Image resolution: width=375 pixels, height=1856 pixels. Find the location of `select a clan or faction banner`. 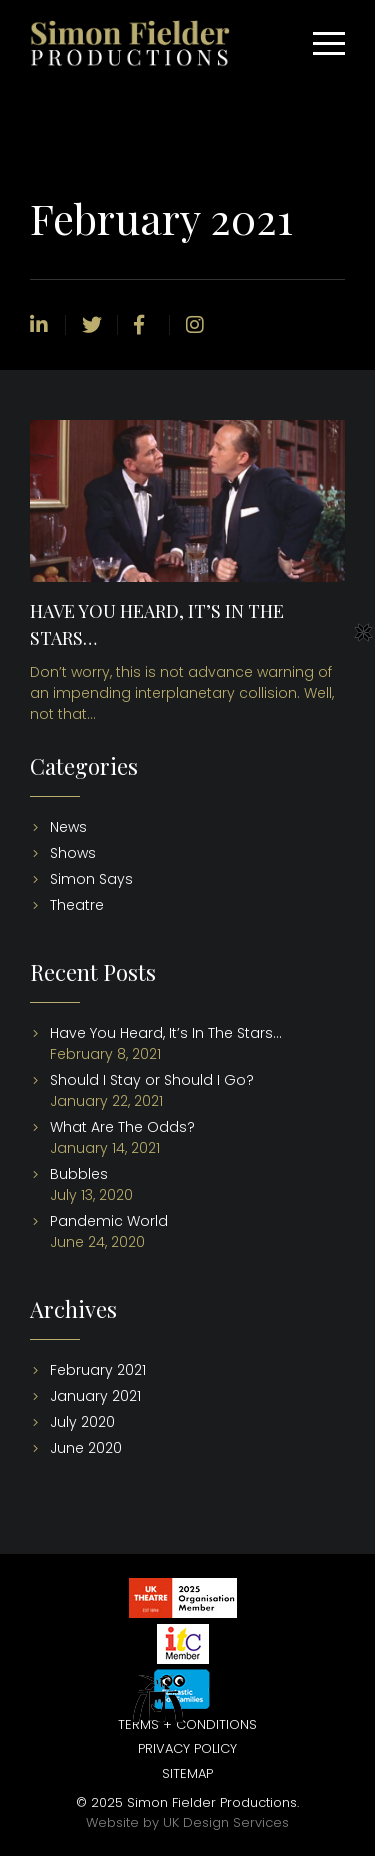

select a clan or faction banner is located at coordinates (158, 1699).